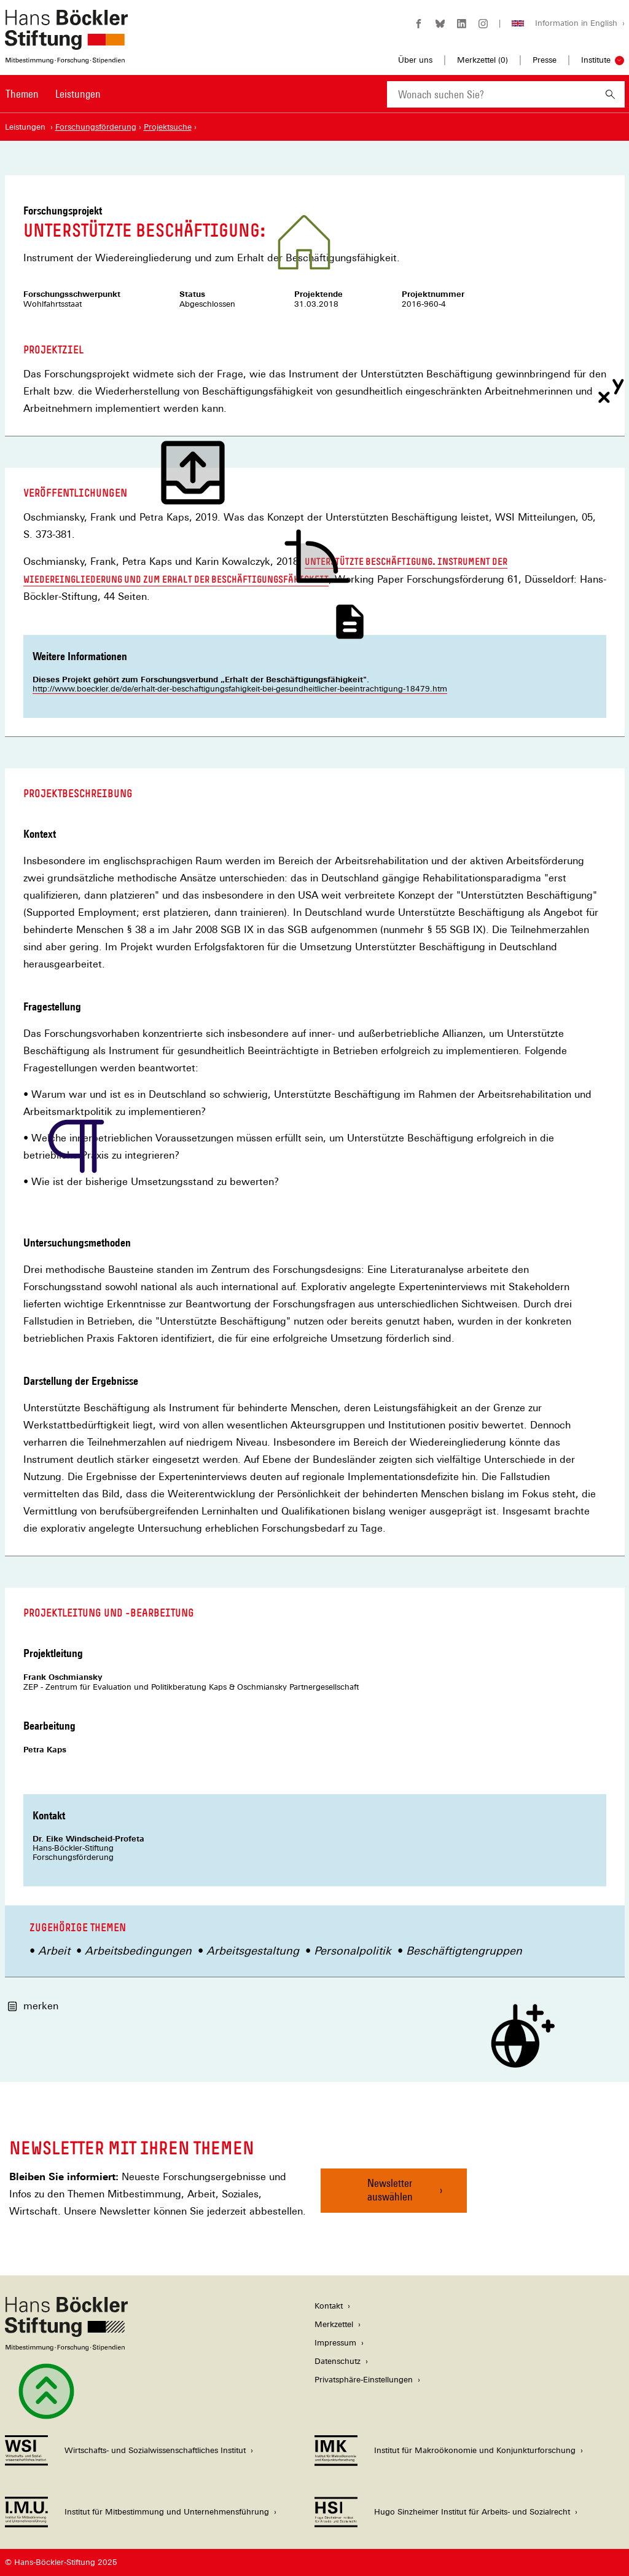 This screenshot has width=629, height=2576. What do you see at coordinates (314, 559) in the screenshot?
I see `measure or display angle between elements` at bounding box center [314, 559].